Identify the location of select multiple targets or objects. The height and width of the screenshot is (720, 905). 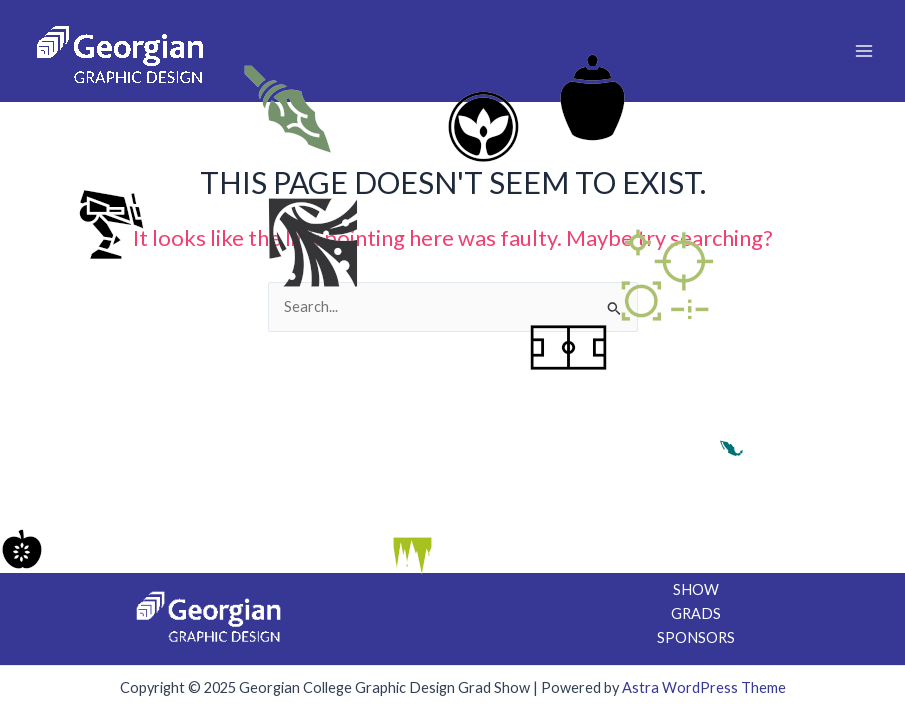
(665, 275).